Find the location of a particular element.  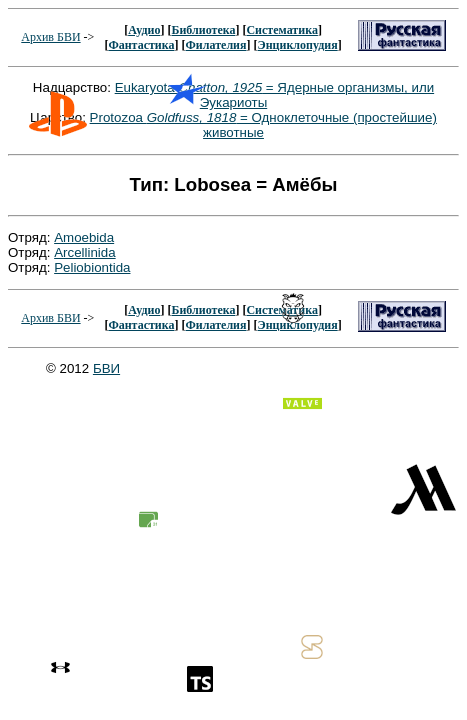

visit the ESEA gaming platform is located at coordinates (188, 89).